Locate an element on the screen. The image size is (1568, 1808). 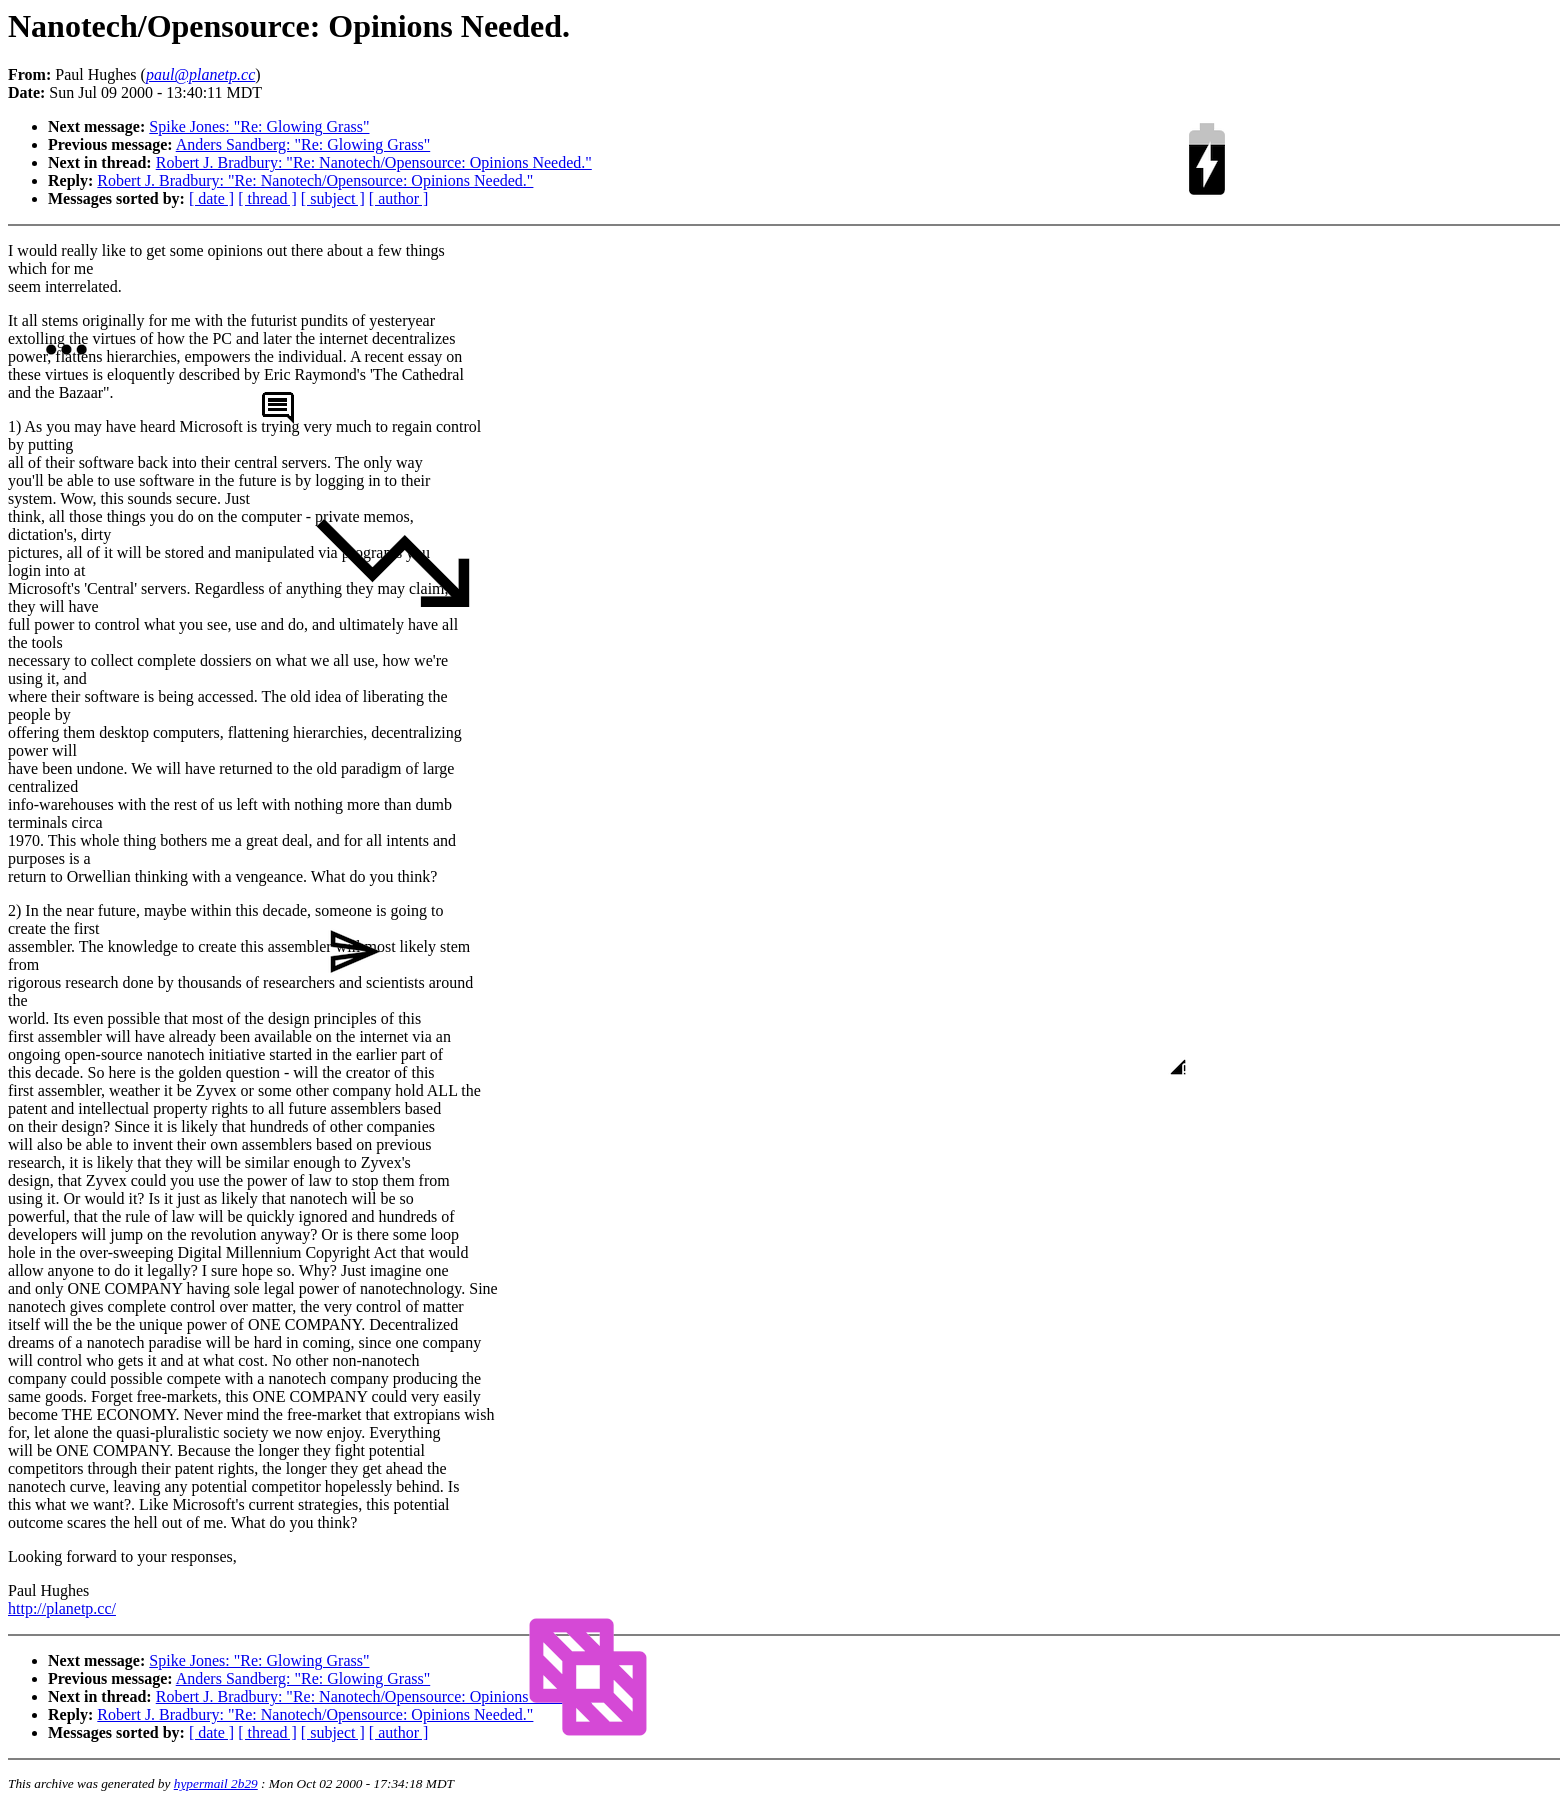
access additional options or actions is located at coordinates (66, 349).